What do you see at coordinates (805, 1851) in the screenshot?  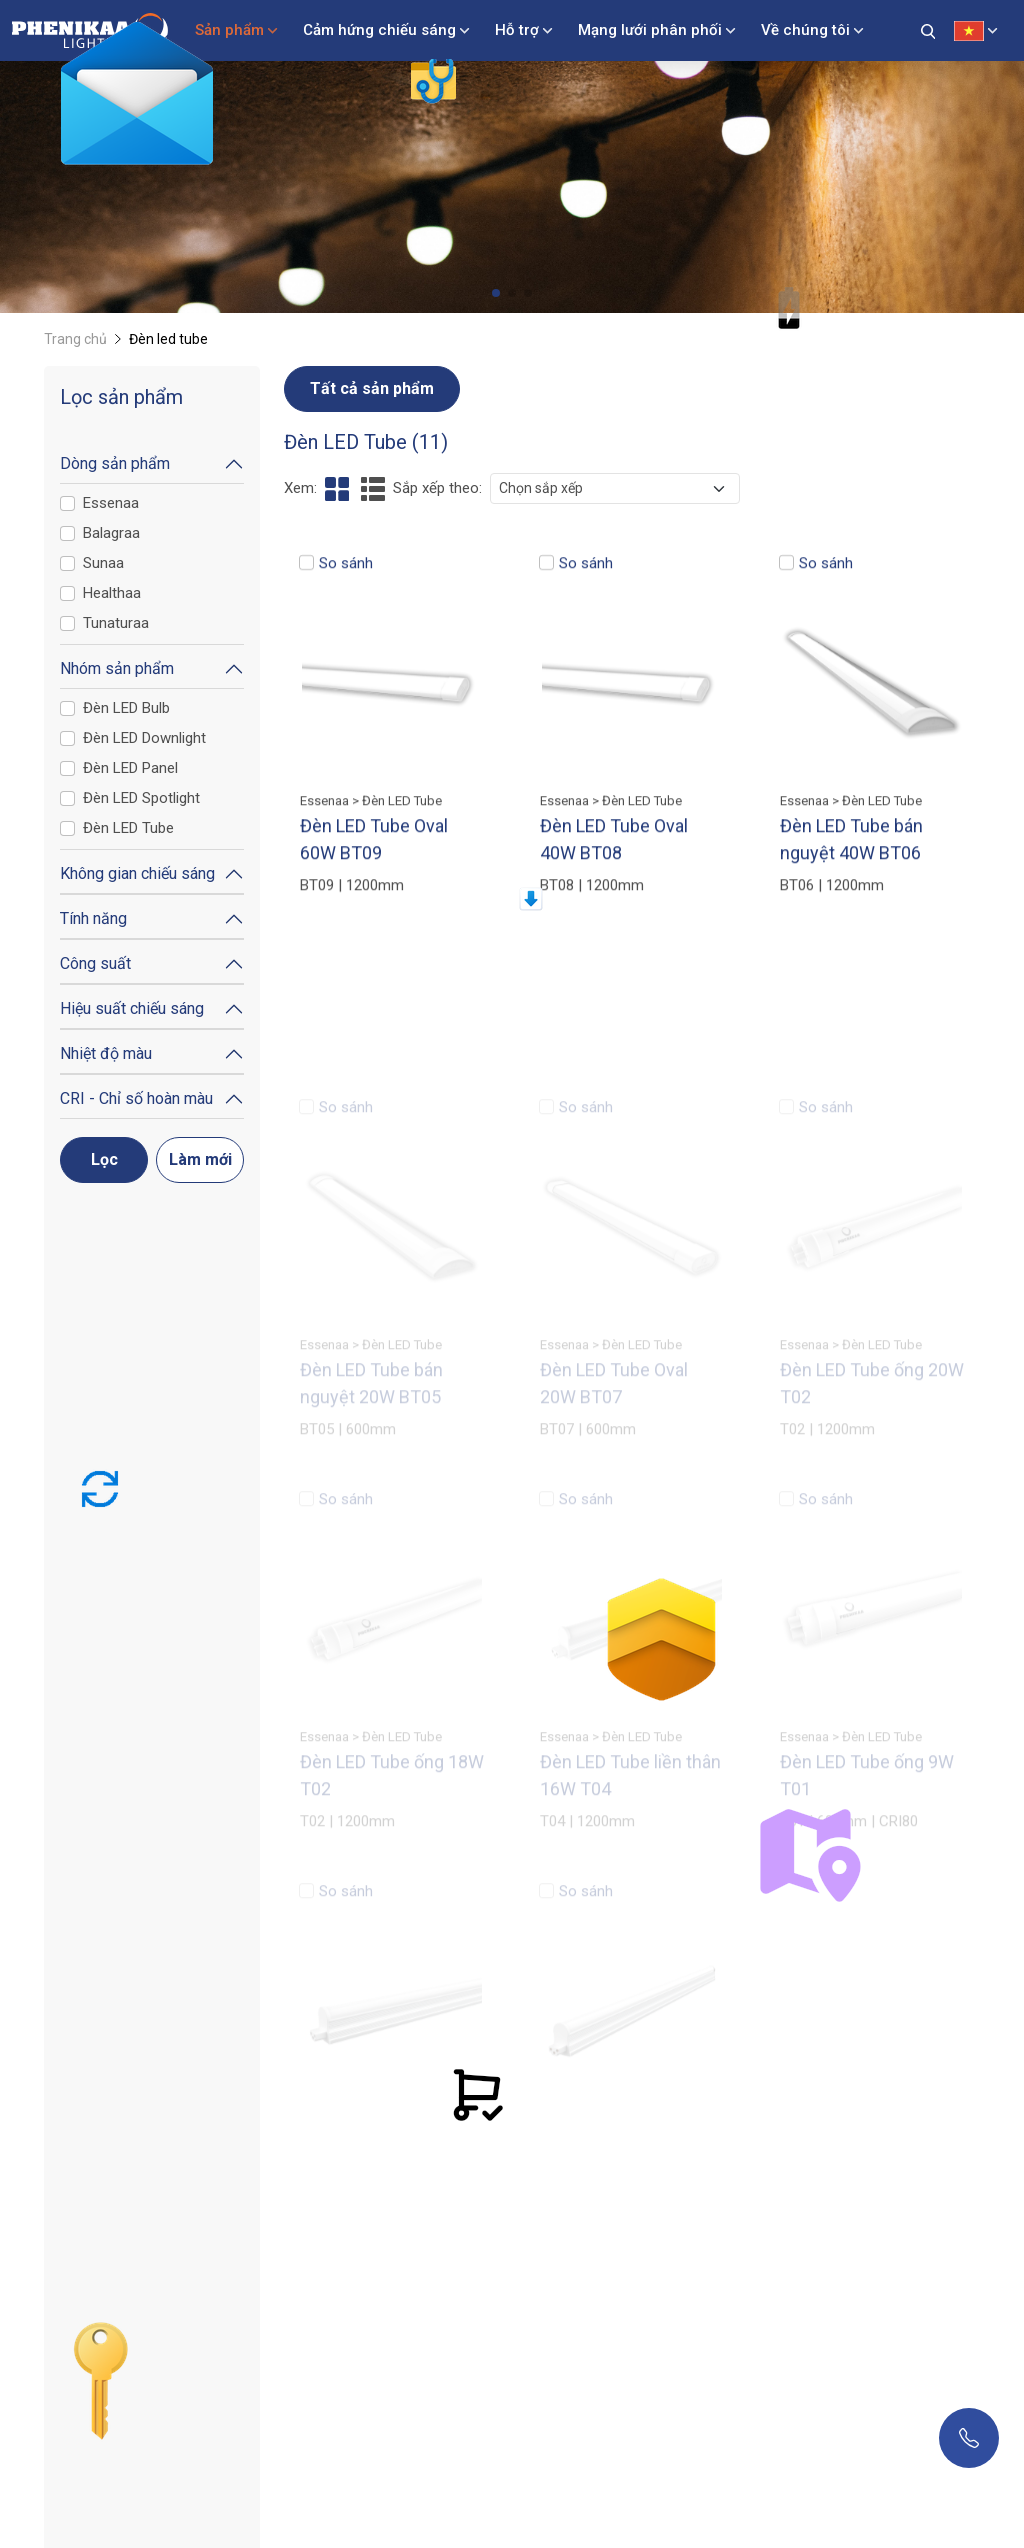 I see `view map with pinned location` at bounding box center [805, 1851].